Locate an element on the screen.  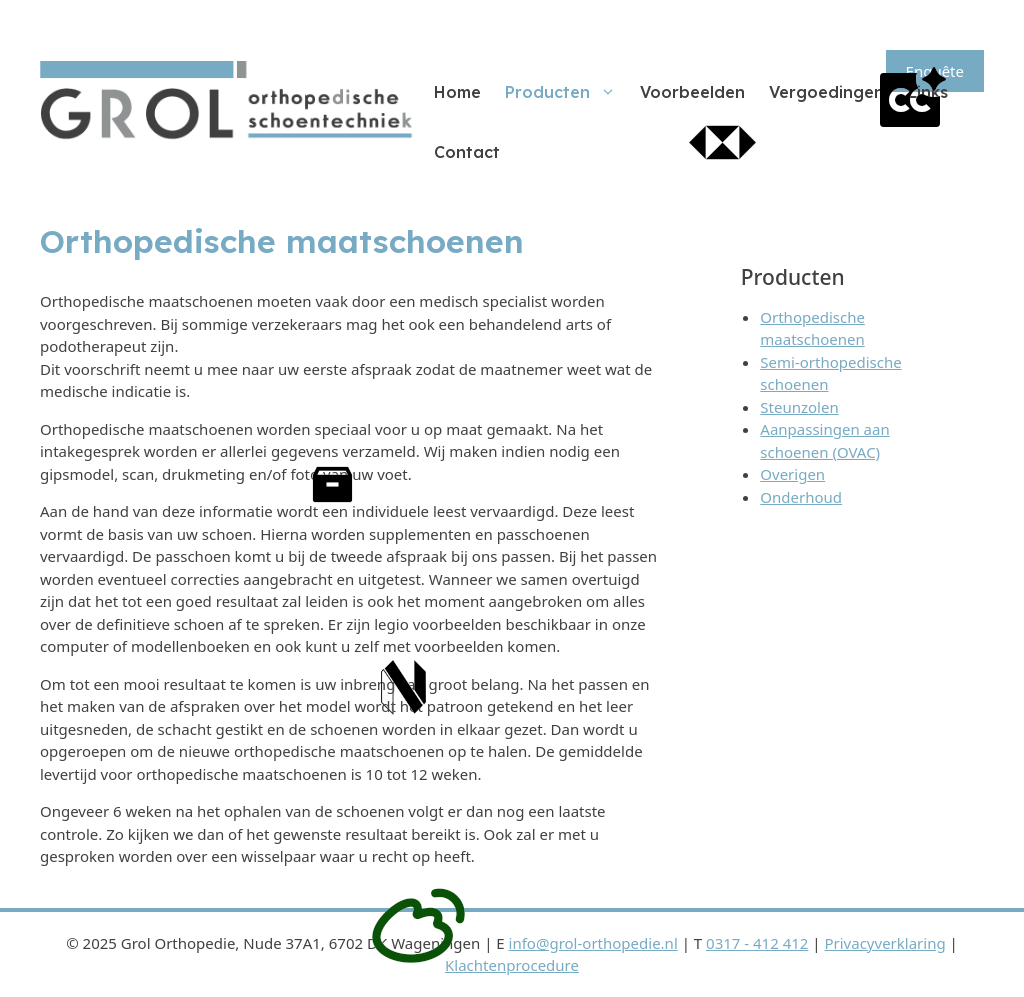
open HSBC banking app is located at coordinates (722, 142).